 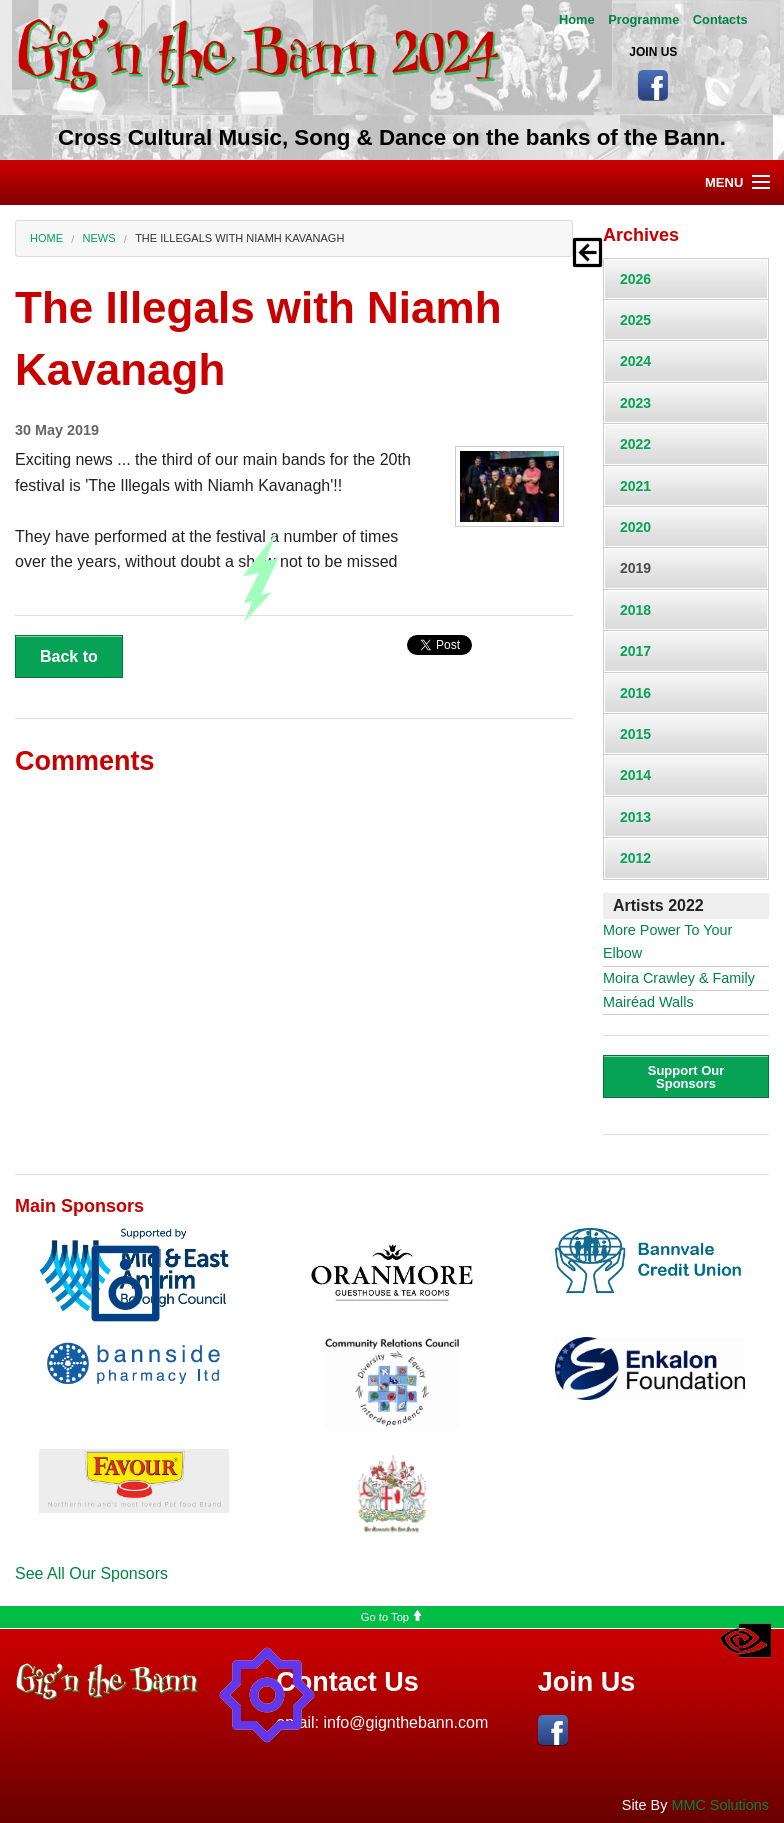 What do you see at coordinates (587, 252) in the screenshot?
I see `go back to the previous screen` at bounding box center [587, 252].